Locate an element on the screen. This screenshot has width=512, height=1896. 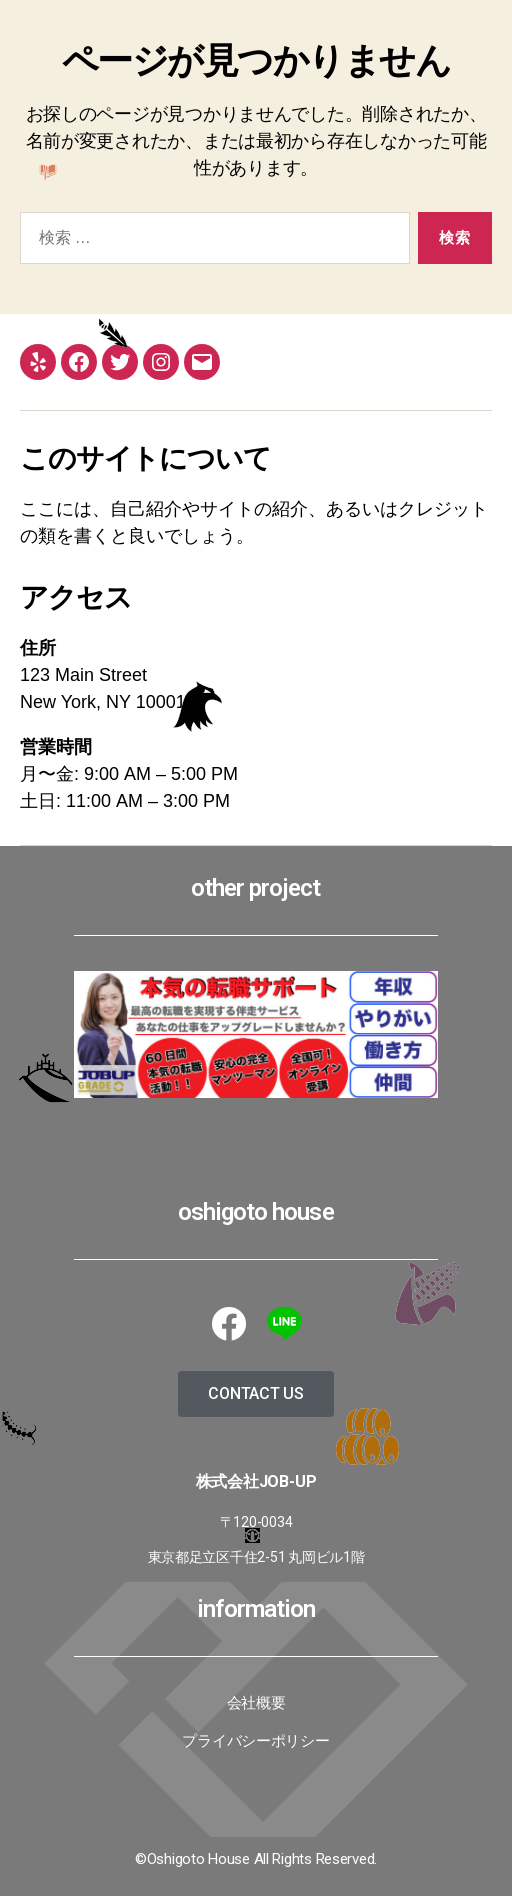
select eagle as your team mascot or avatar is located at coordinates (197, 706).